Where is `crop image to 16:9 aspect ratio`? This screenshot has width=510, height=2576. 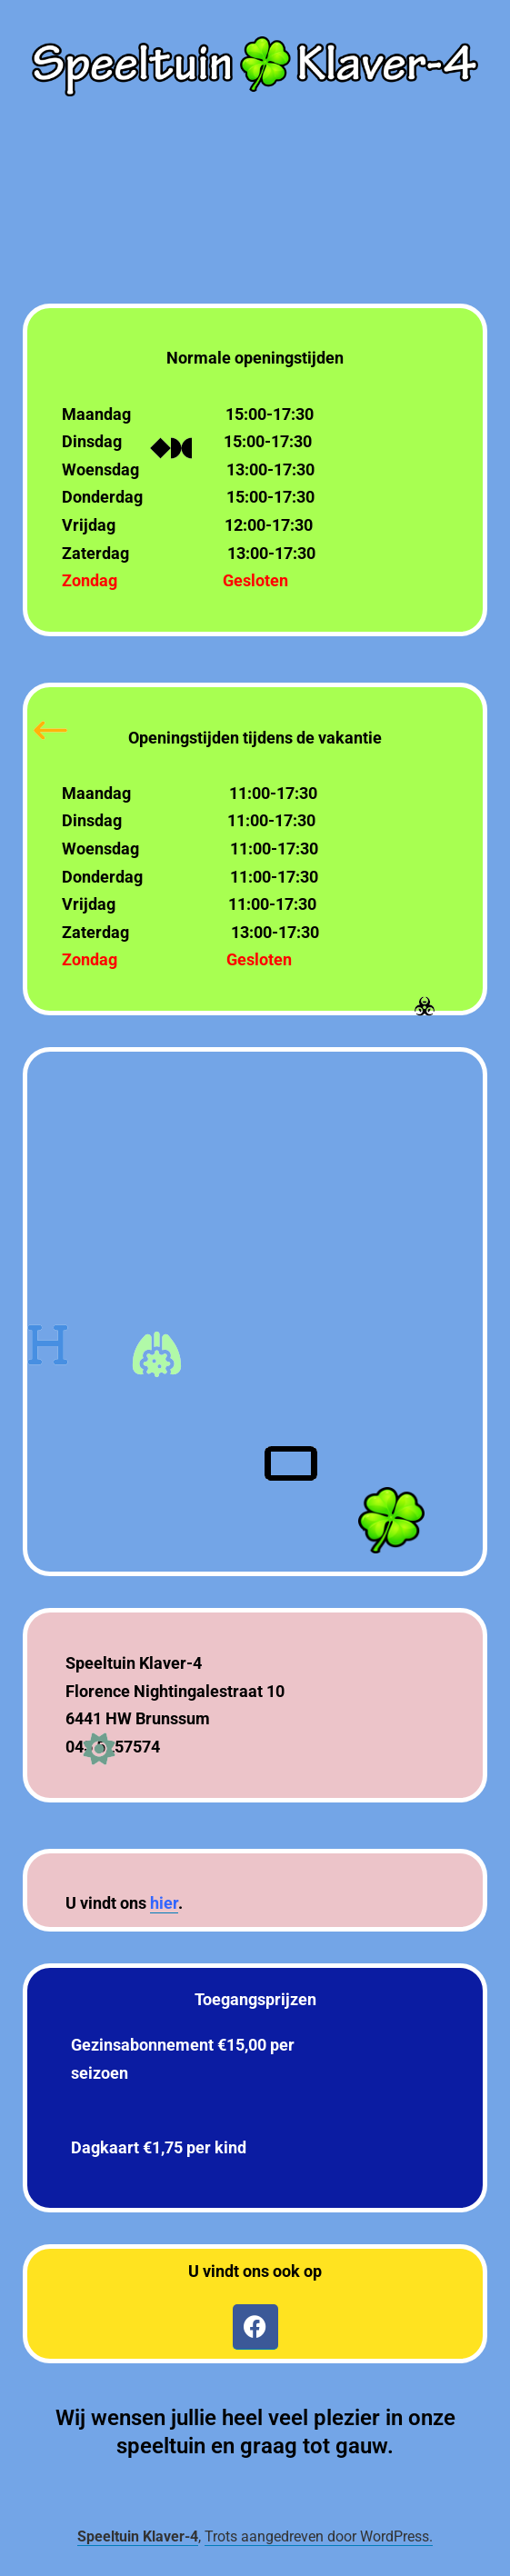 crop image to 16:9 aspect ratio is located at coordinates (291, 1463).